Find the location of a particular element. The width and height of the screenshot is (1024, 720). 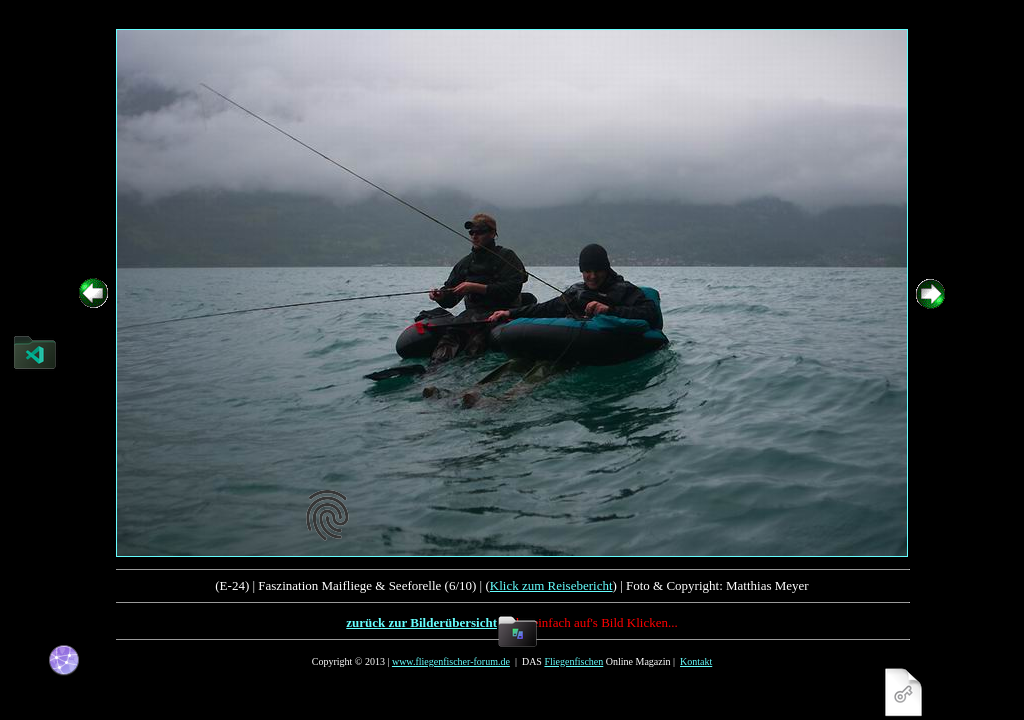

access network settings and preferences is located at coordinates (64, 660).